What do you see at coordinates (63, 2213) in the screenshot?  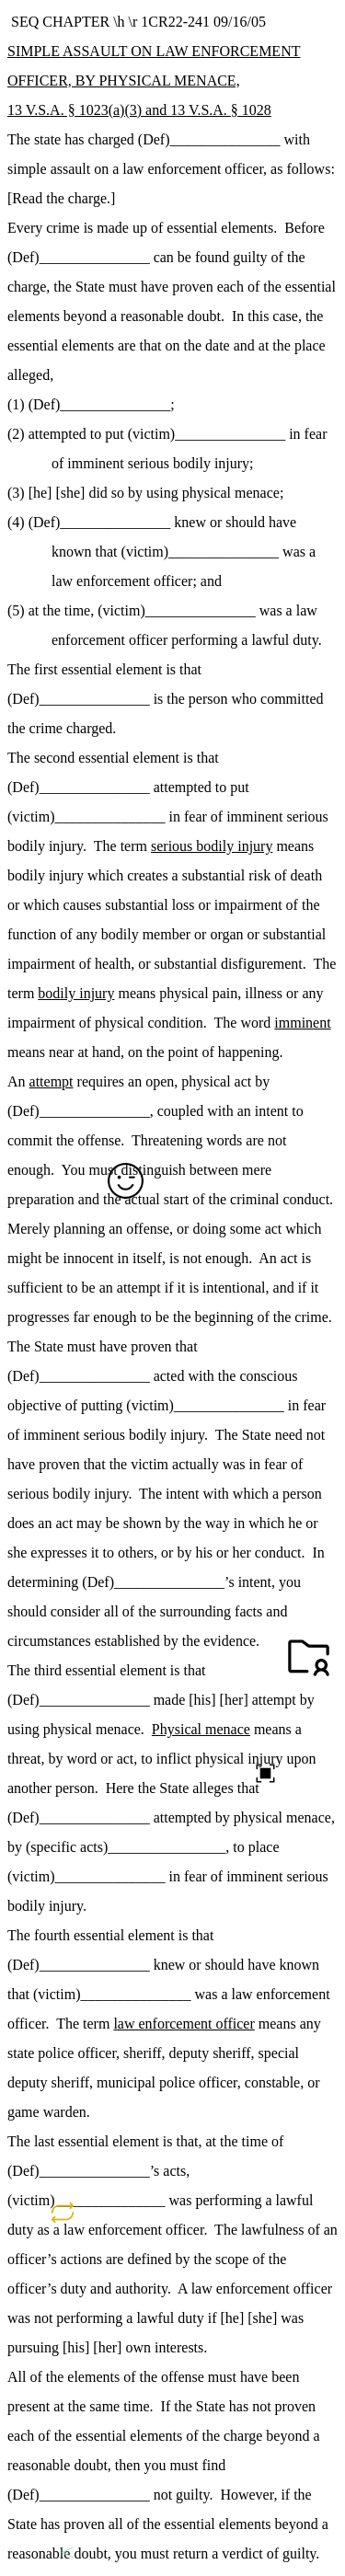 I see `enable repeat mode for media playback` at bounding box center [63, 2213].